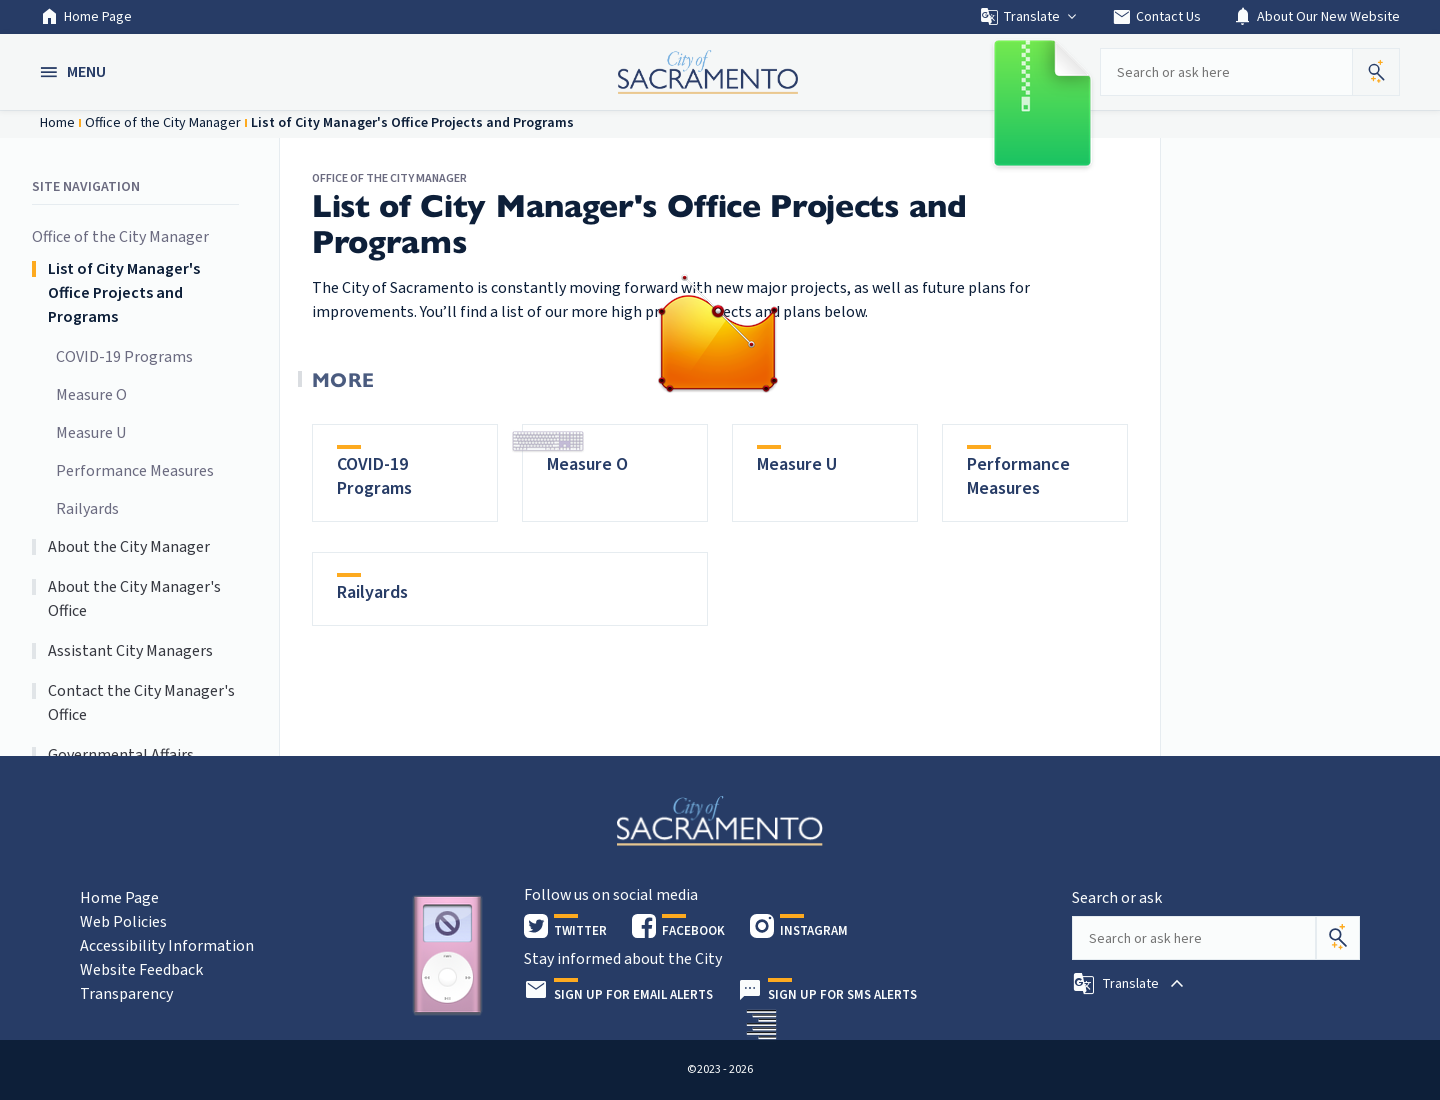 The image size is (1440, 1100). Describe the element at coordinates (447, 955) in the screenshot. I see `pink iPod mini device icon` at that location.